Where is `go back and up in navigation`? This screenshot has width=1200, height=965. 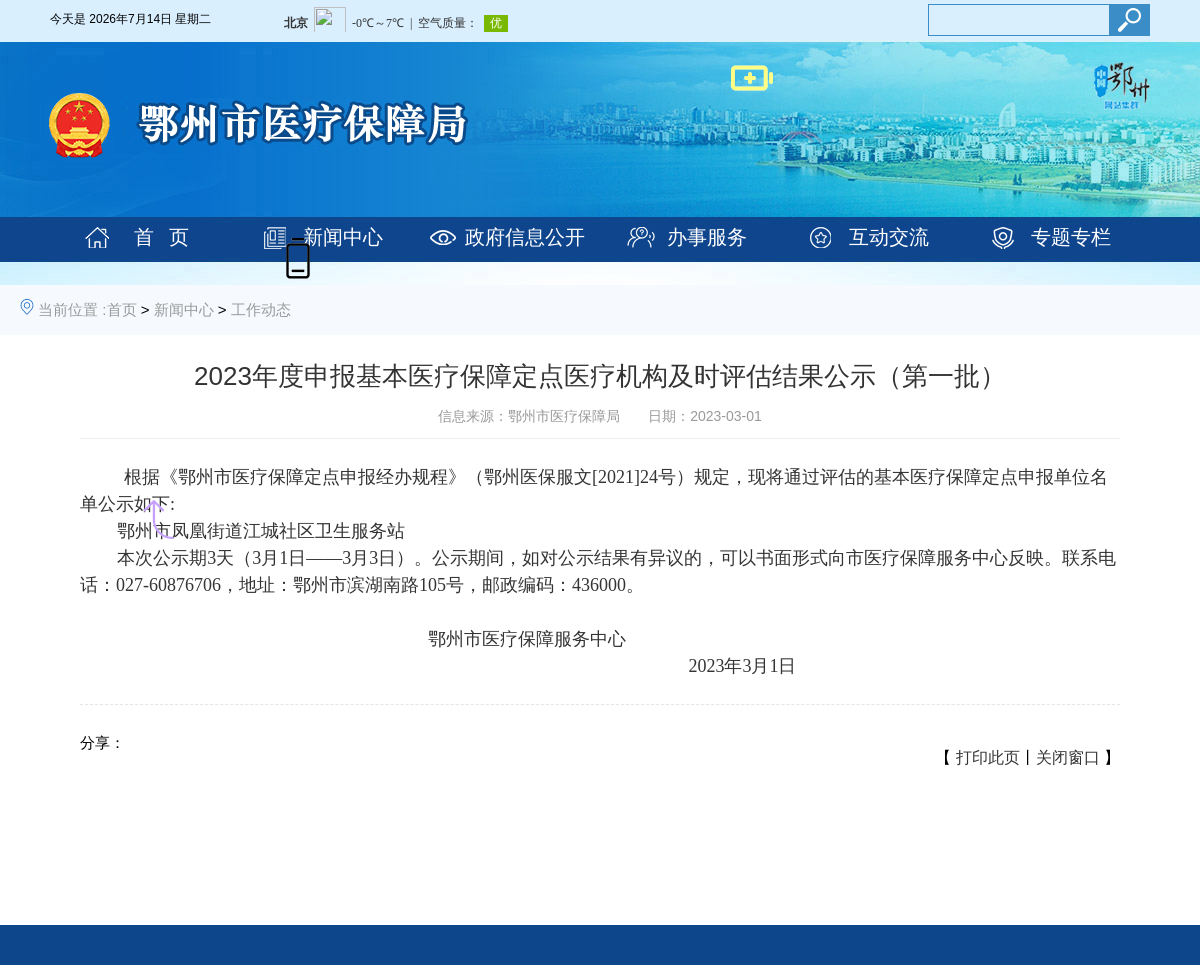 go back and up in navigation is located at coordinates (158, 519).